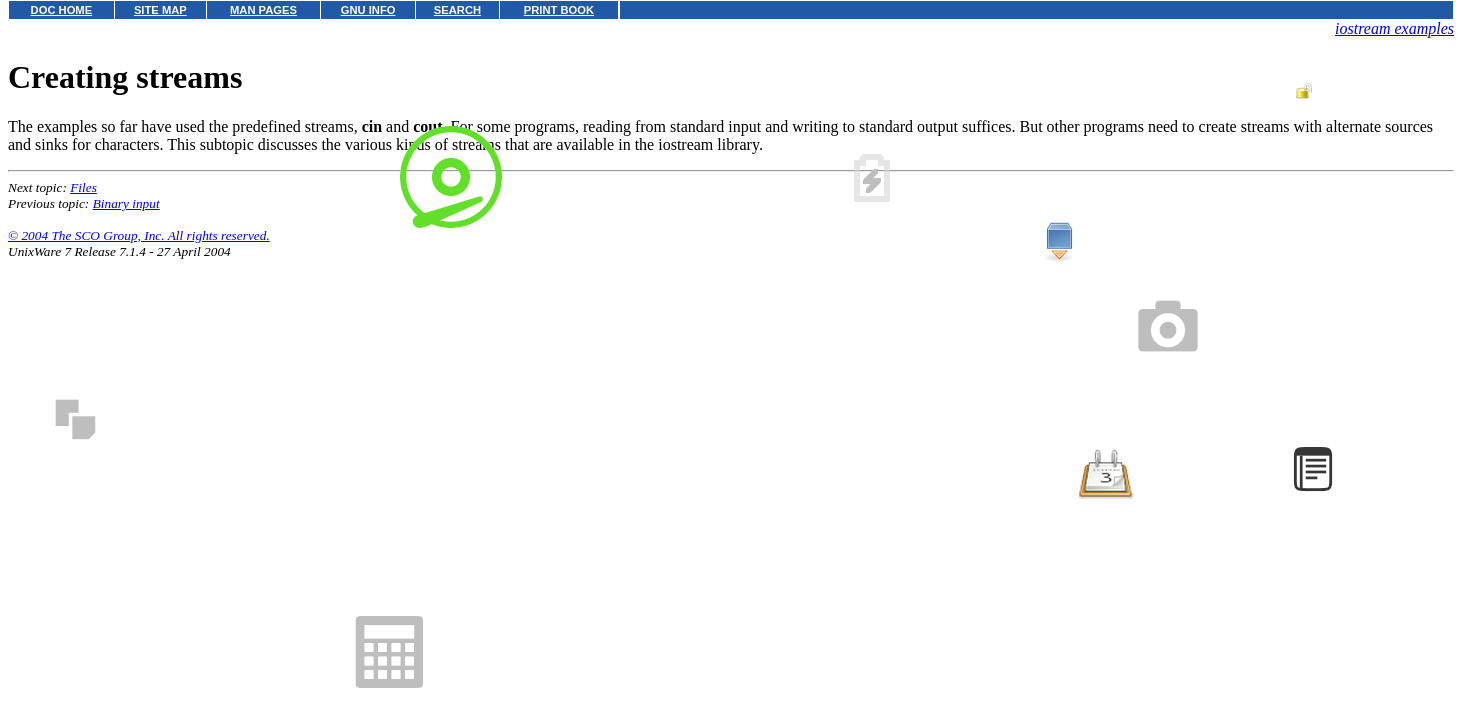  What do you see at coordinates (451, 177) in the screenshot?
I see `open disk utility to manage storage devices` at bounding box center [451, 177].